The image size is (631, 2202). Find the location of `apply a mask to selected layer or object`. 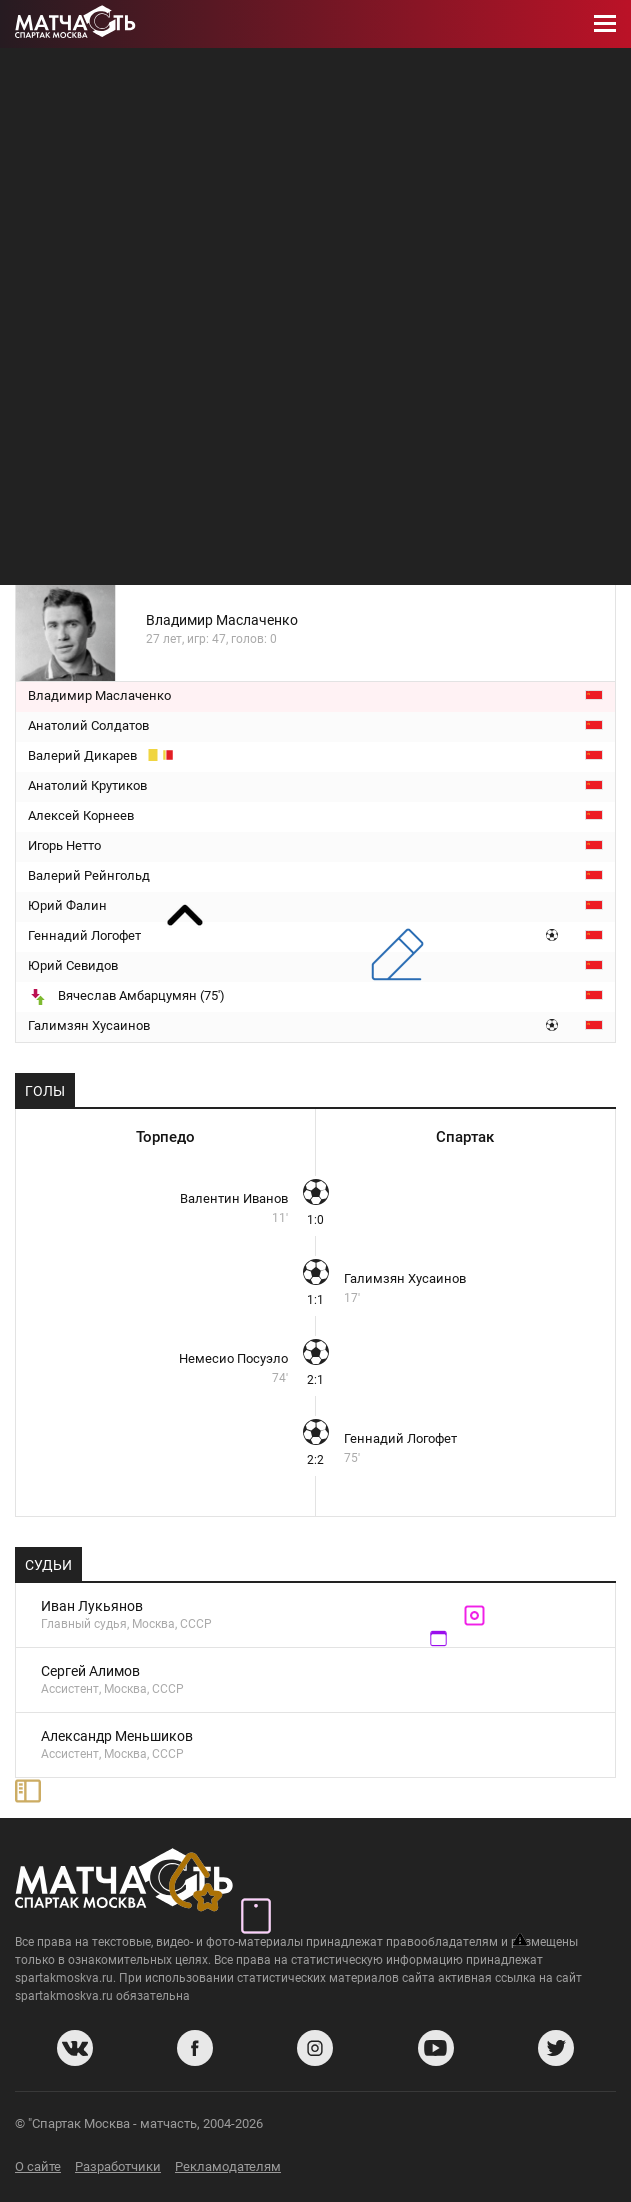

apply a mask to selected layer or object is located at coordinates (474, 1615).